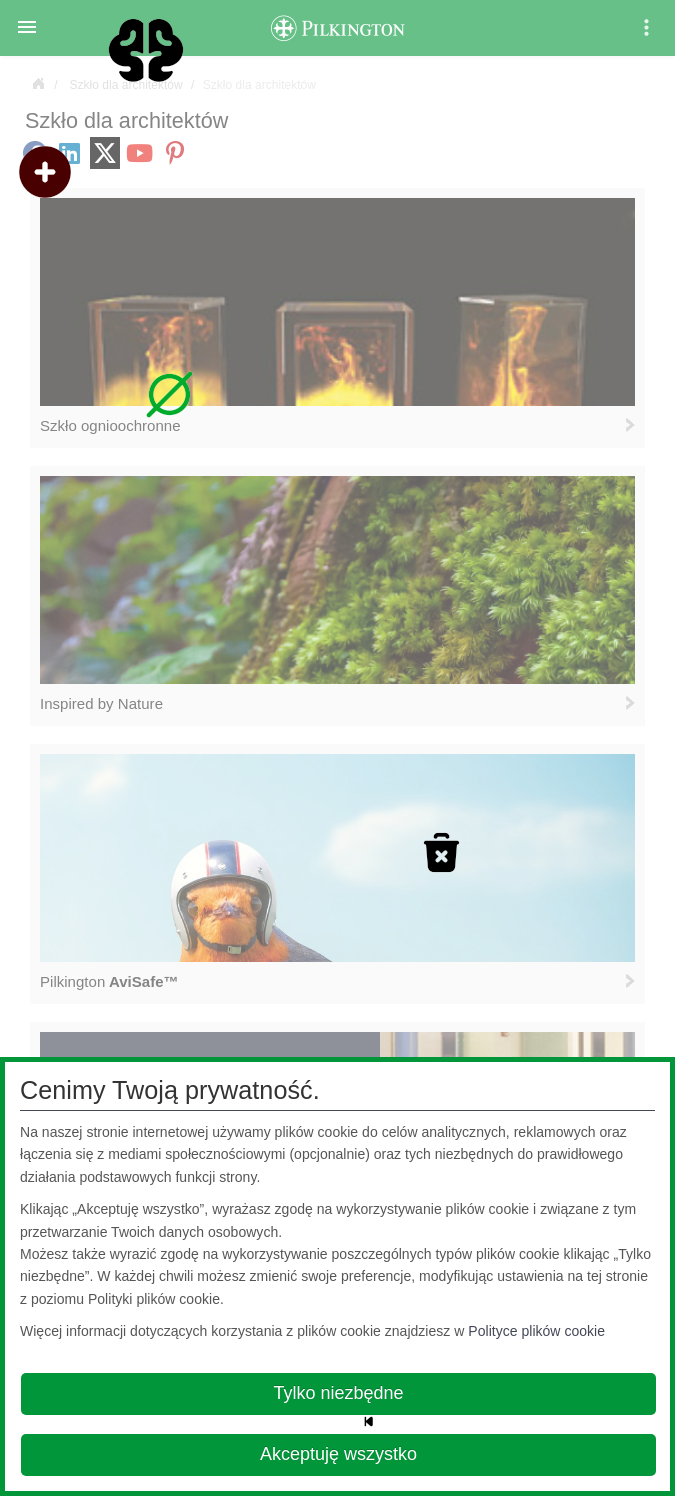 The width and height of the screenshot is (675, 1496). Describe the element at coordinates (45, 172) in the screenshot. I see `add a new item` at that location.